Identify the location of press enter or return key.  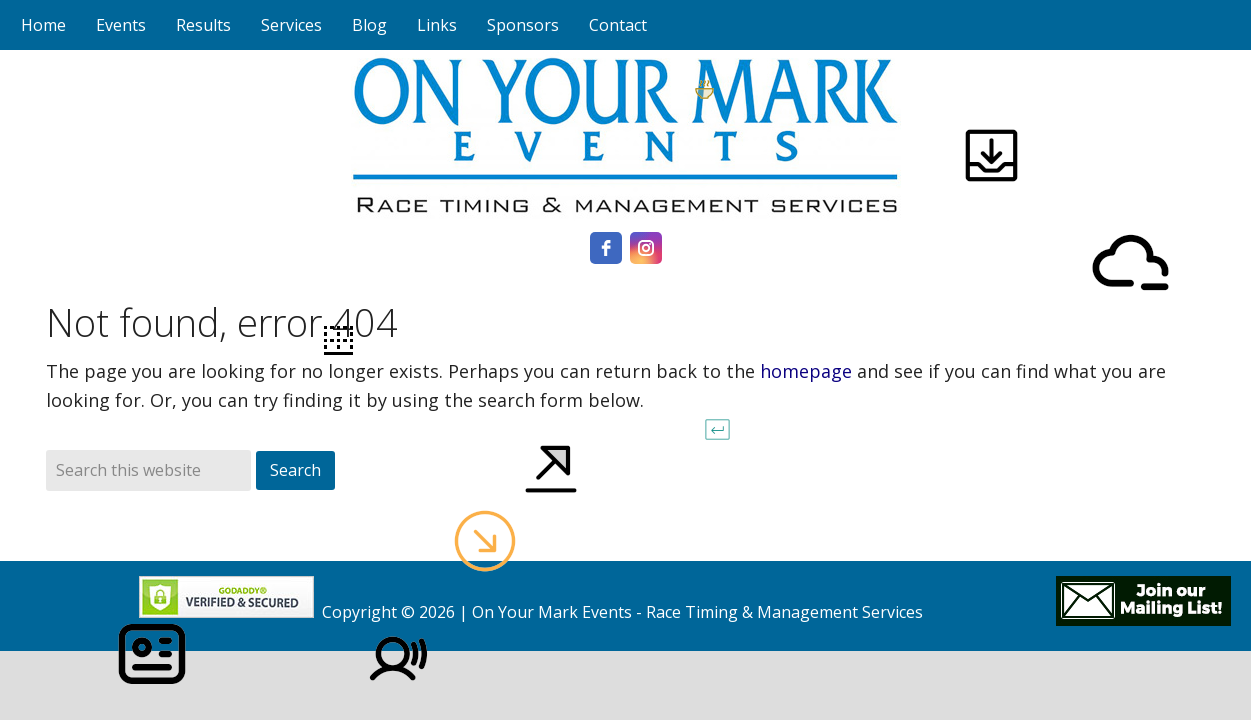
(717, 429).